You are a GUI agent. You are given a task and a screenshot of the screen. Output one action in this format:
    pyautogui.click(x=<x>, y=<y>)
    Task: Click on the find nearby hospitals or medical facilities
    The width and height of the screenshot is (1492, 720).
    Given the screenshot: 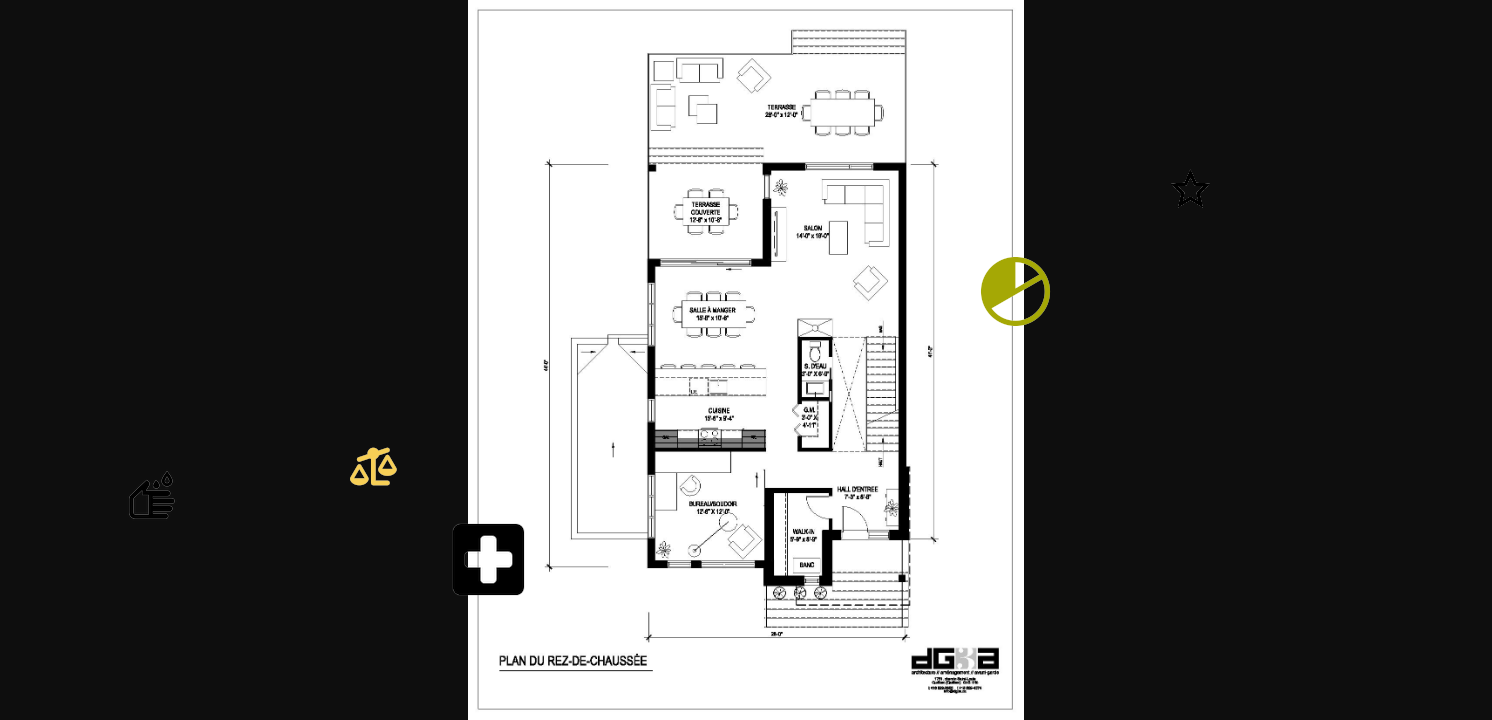 What is the action you would take?
    pyautogui.click(x=488, y=559)
    